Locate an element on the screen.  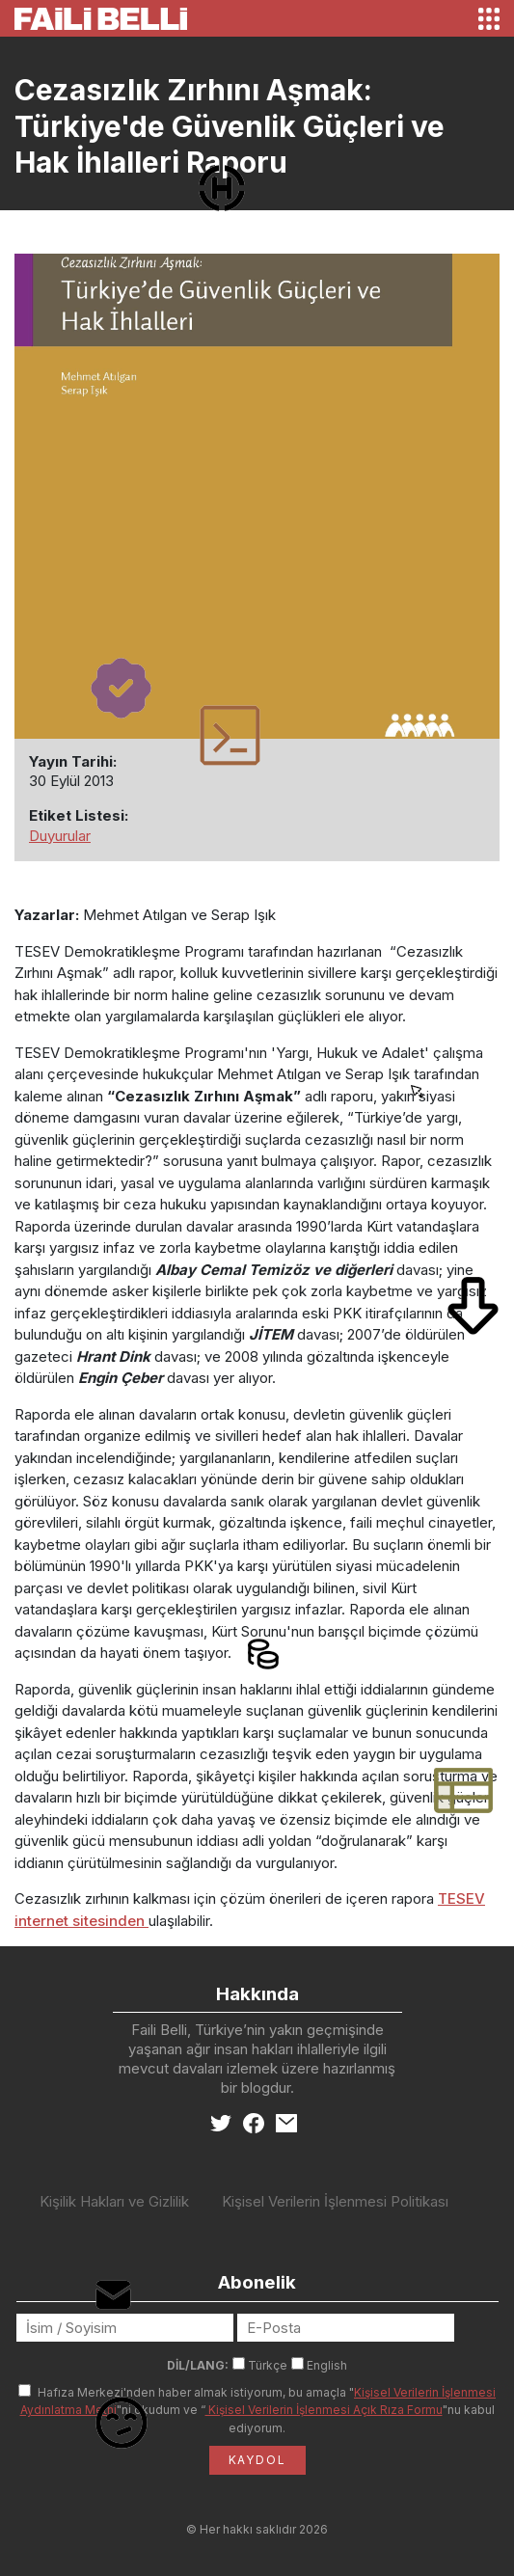
indicate dissatisfaction or negative feedback is located at coordinates (122, 2423).